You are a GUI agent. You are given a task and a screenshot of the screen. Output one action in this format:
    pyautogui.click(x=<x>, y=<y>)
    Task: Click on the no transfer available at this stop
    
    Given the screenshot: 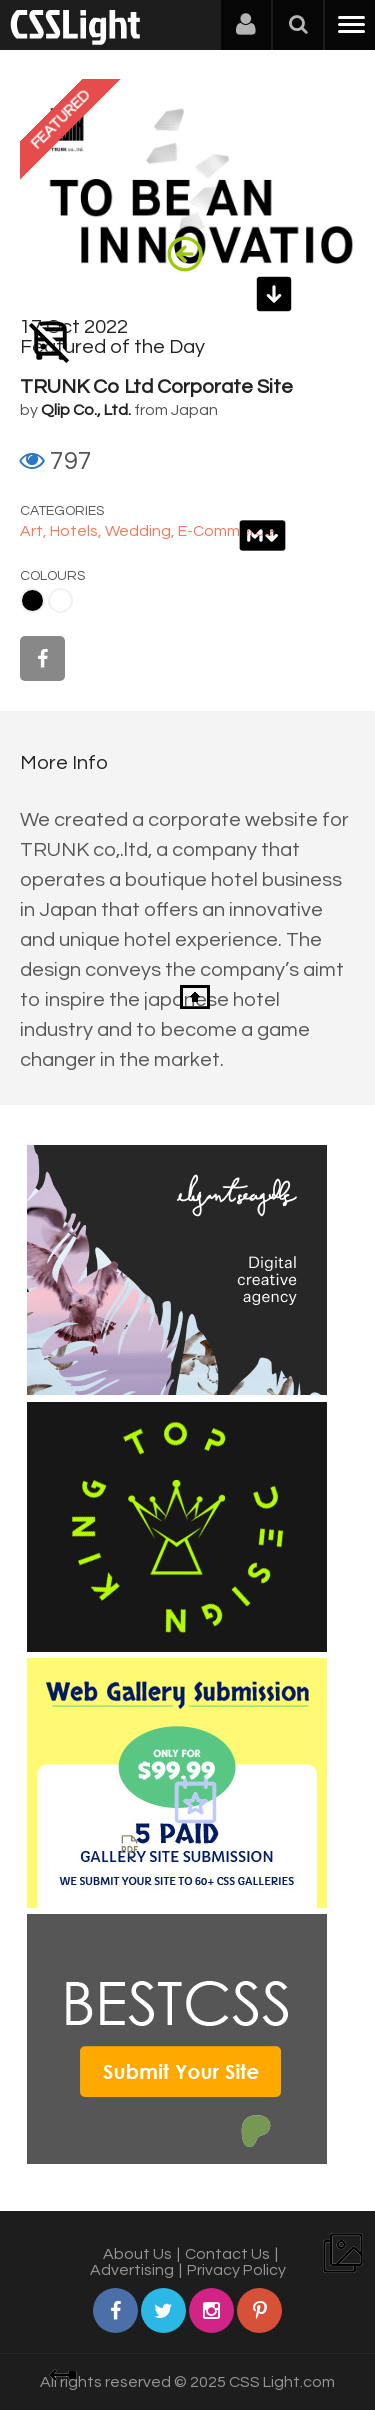 What is the action you would take?
    pyautogui.click(x=50, y=341)
    